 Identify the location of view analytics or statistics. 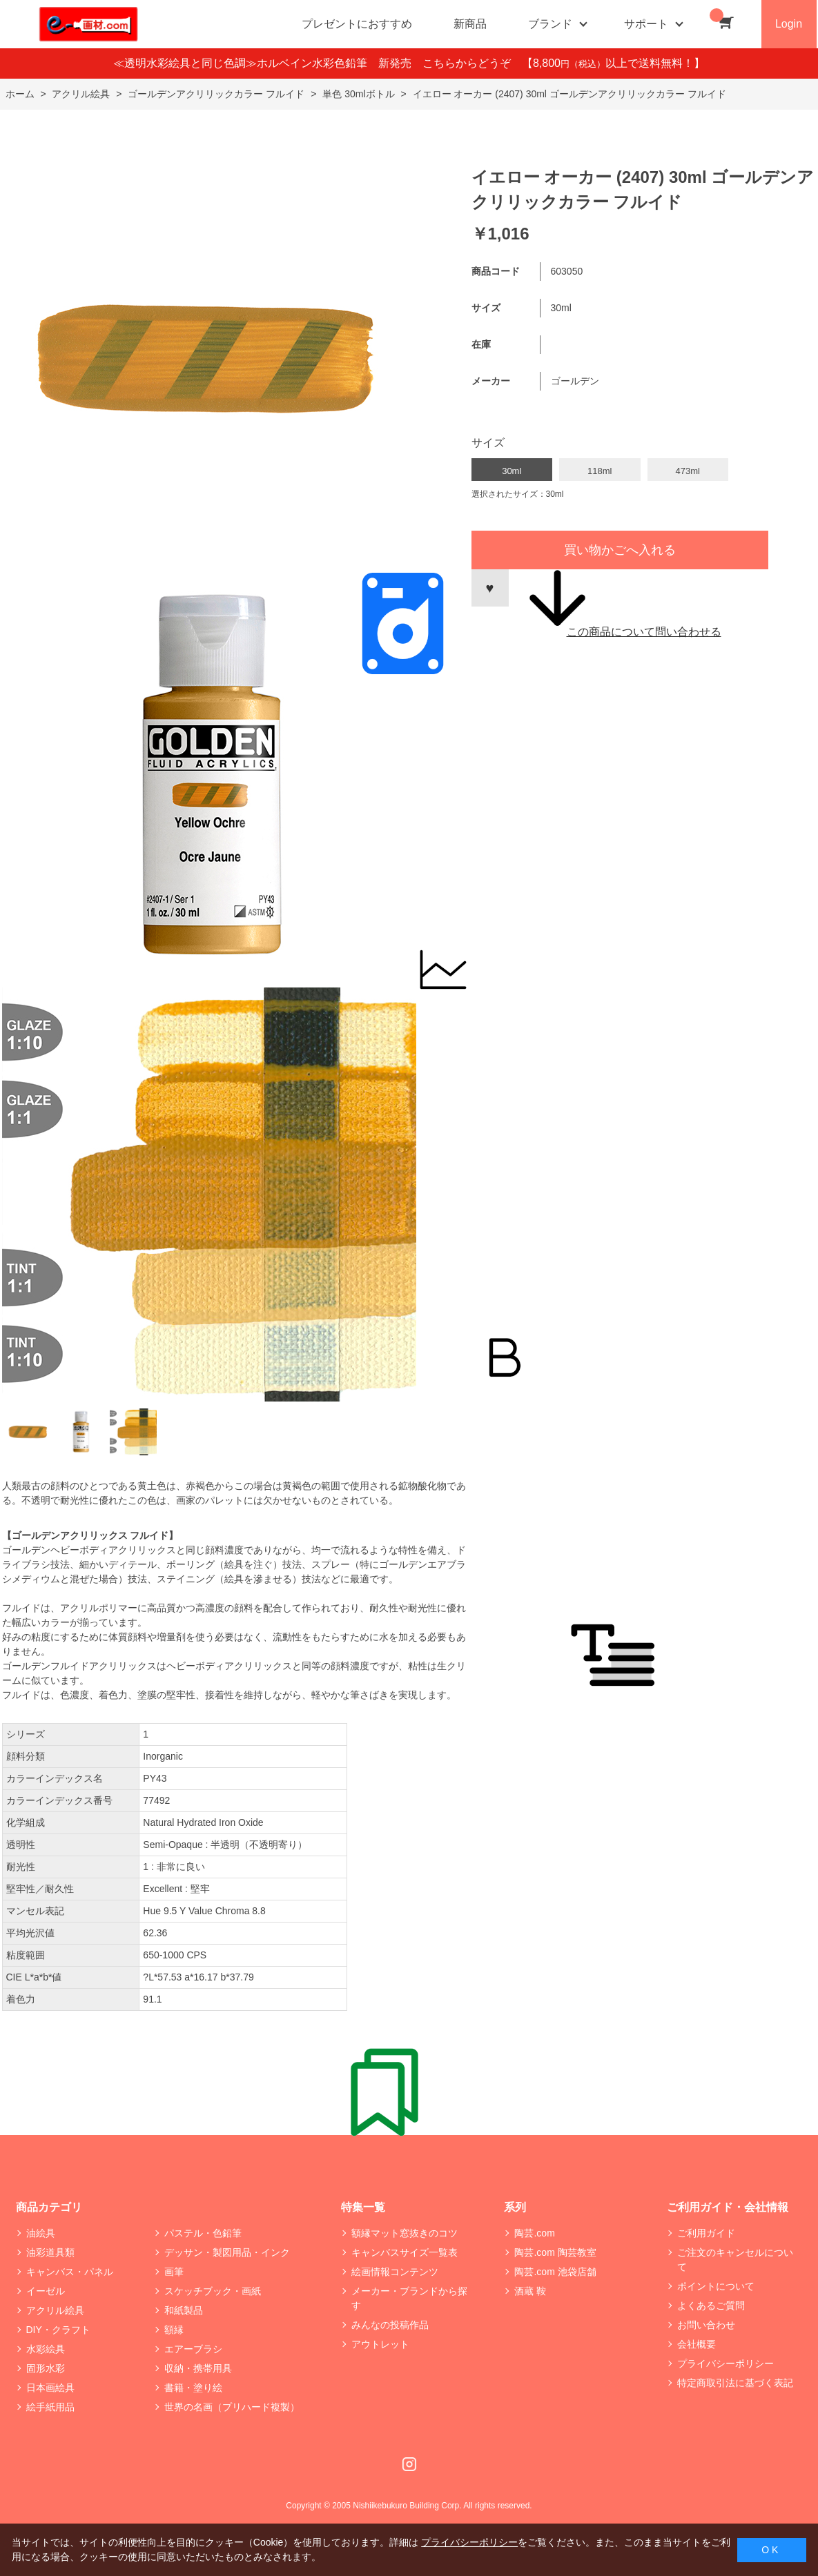
(443, 970).